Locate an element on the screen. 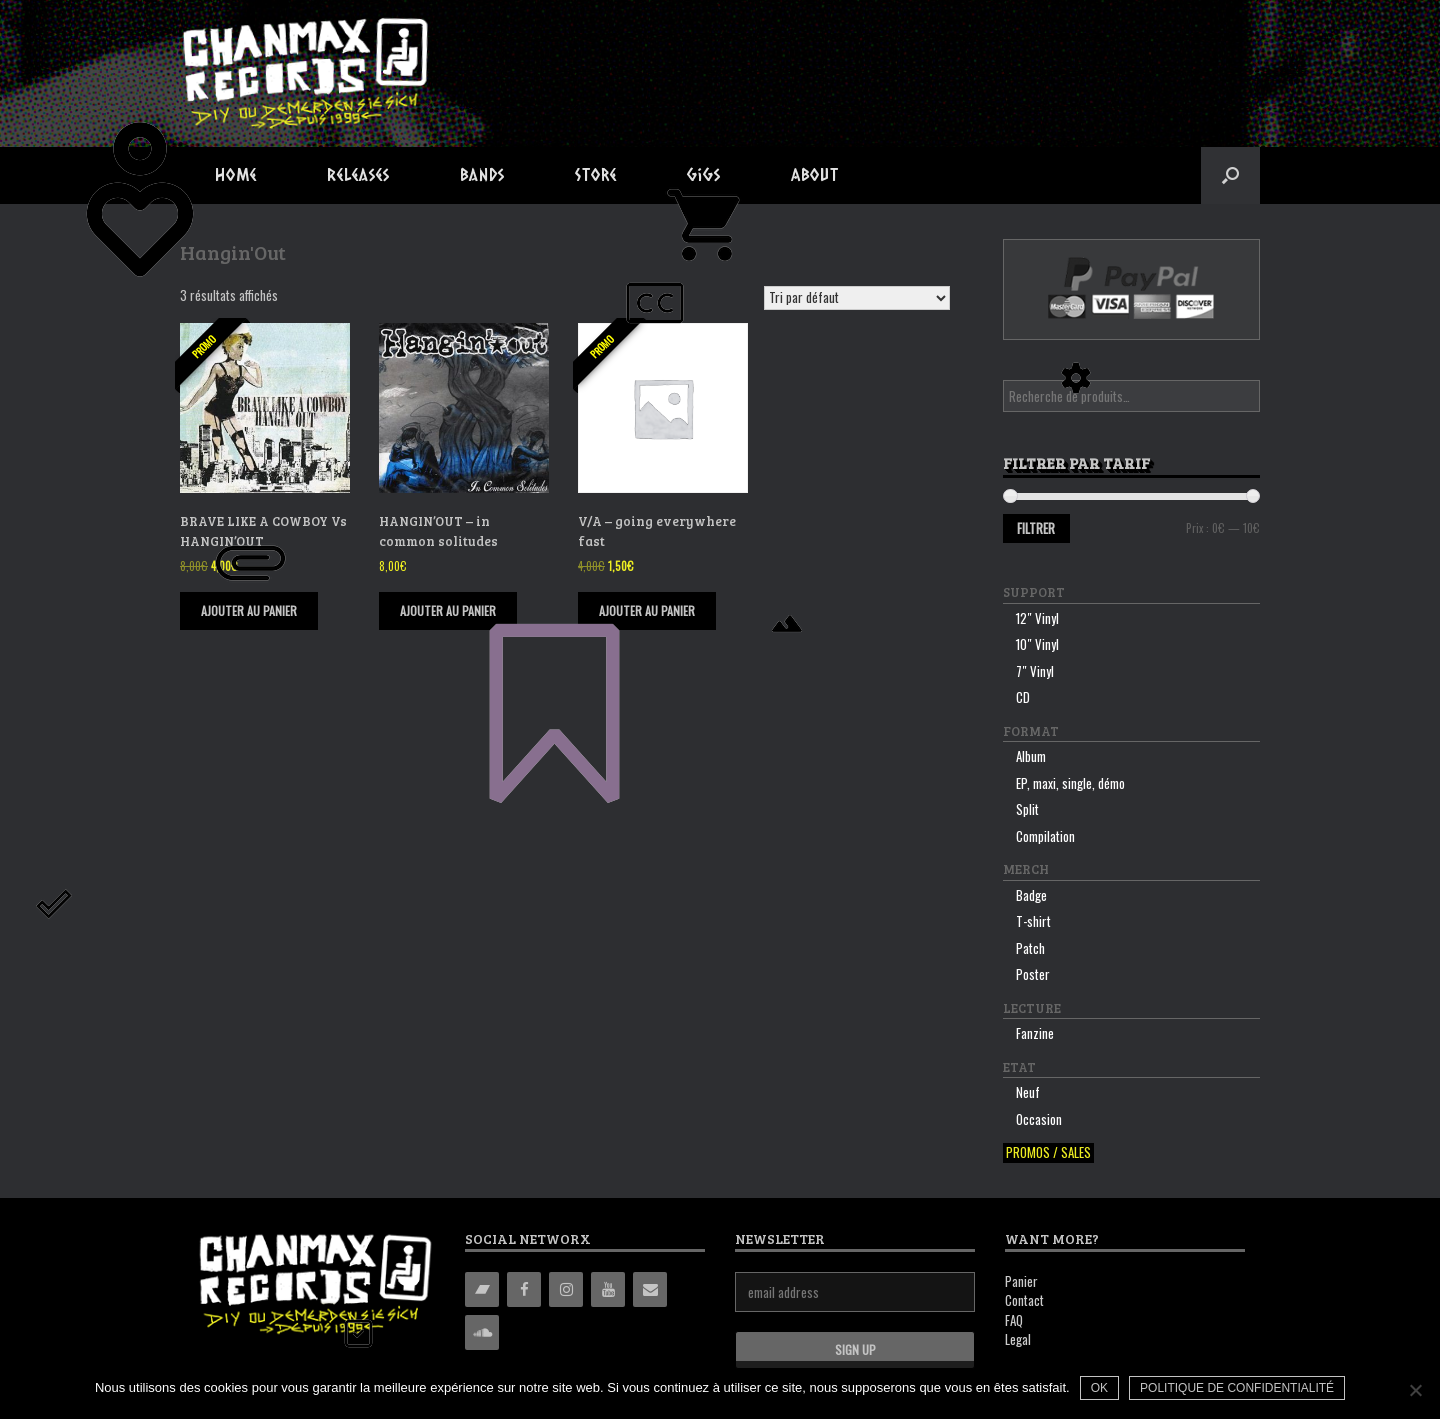 The width and height of the screenshot is (1440, 1419). bookmark this item for later is located at coordinates (554, 714).